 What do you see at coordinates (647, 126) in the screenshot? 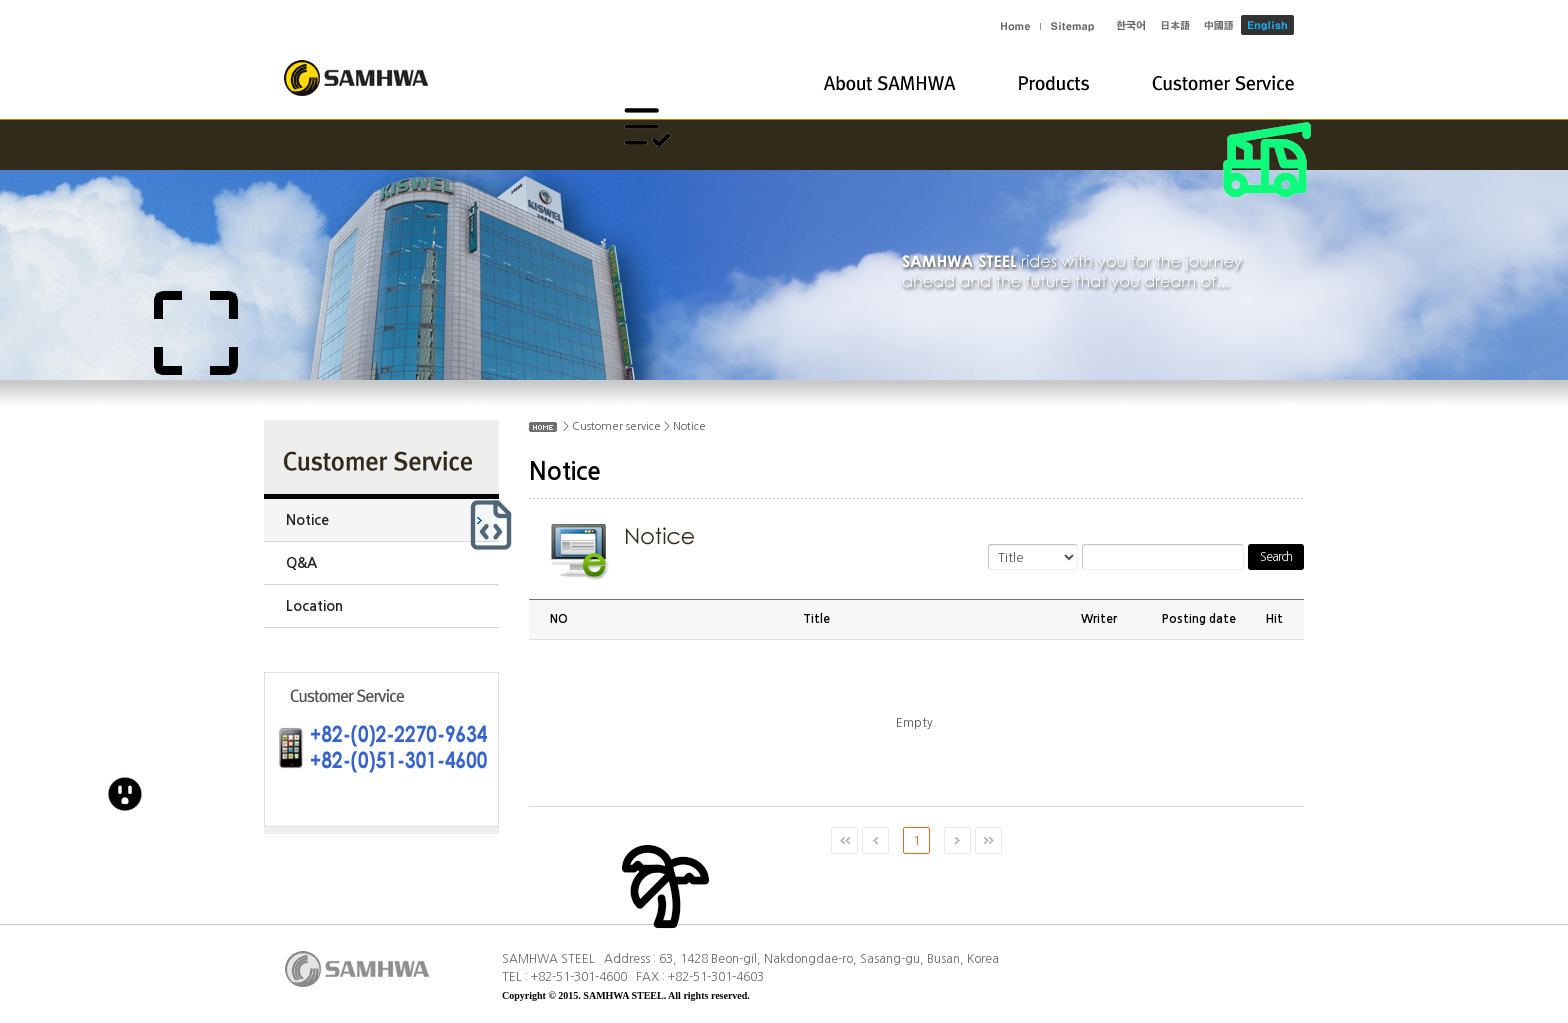
I see `view completed tasks` at bounding box center [647, 126].